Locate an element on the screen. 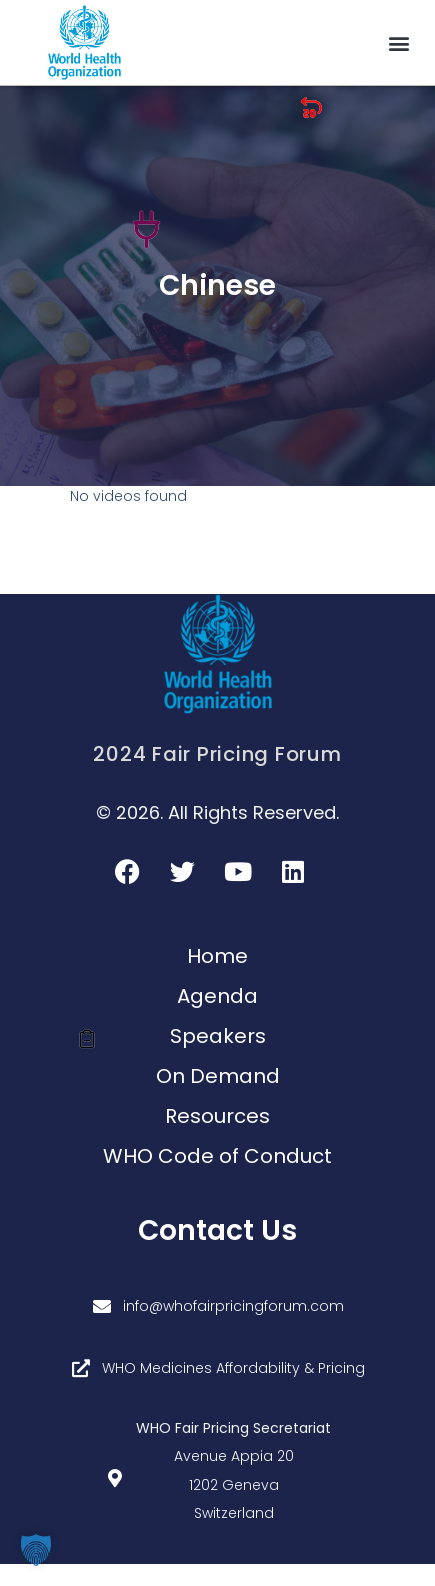 This screenshot has width=435, height=1586. connect to power or charging is located at coordinates (146, 229).